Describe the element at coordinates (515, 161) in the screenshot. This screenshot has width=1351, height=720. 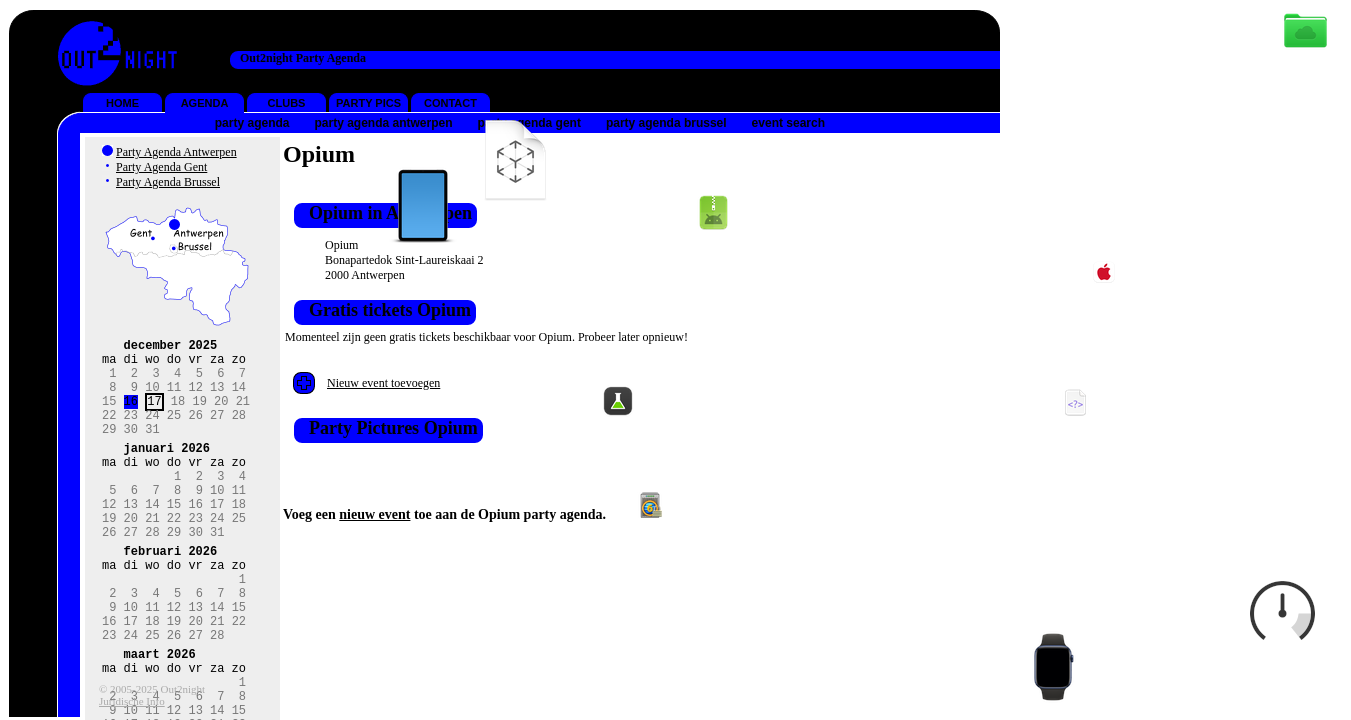
I see `open an augmented reality file` at that location.